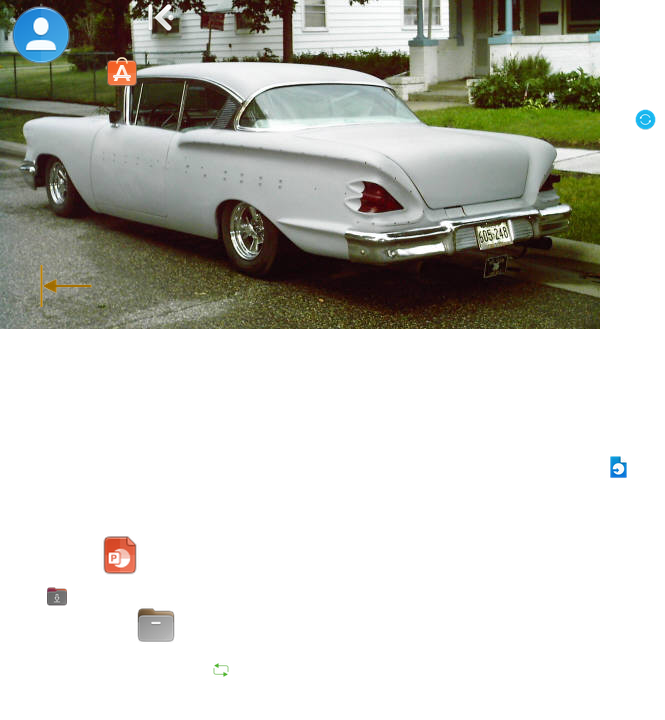  I want to click on access your downloads folder, so click(57, 596).